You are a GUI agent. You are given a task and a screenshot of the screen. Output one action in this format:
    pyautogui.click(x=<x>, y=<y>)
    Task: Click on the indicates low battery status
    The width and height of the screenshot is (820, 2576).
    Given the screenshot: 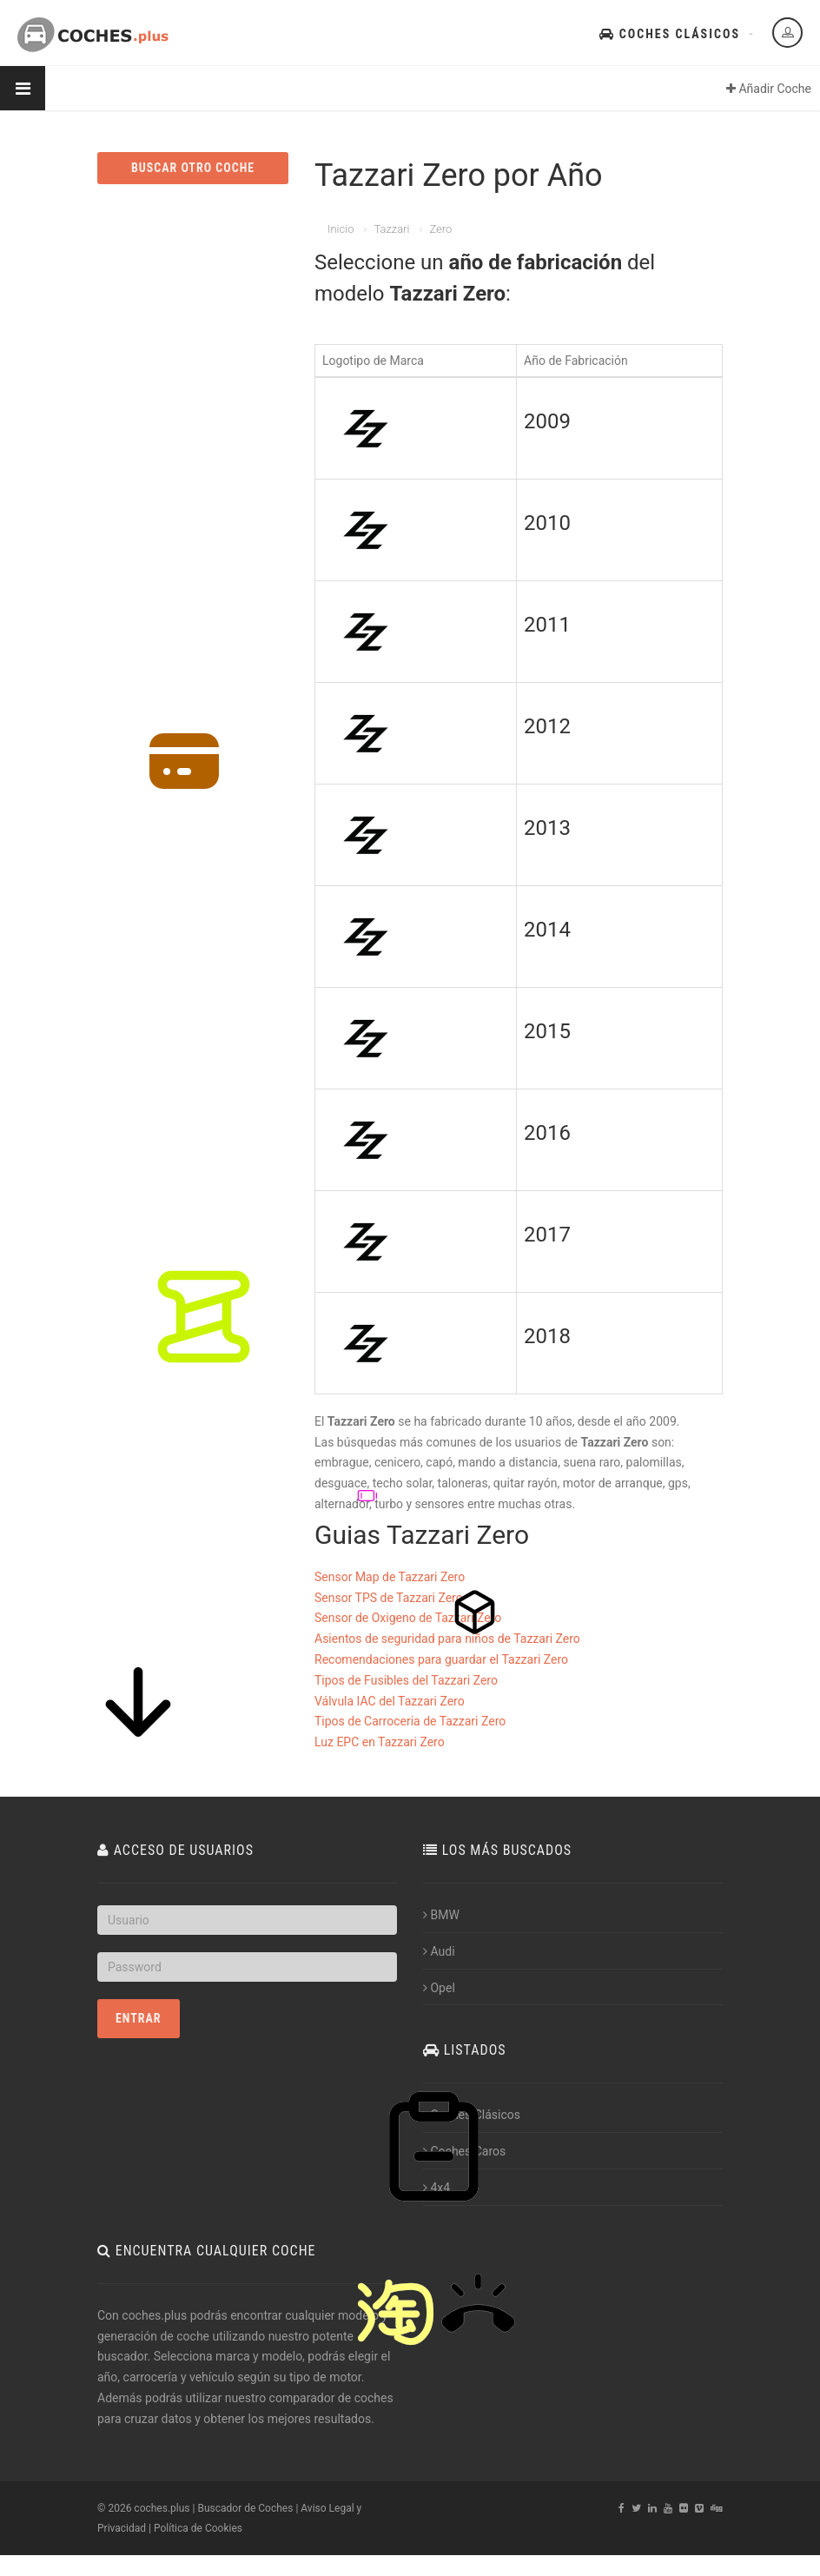 What is the action you would take?
    pyautogui.click(x=367, y=1495)
    